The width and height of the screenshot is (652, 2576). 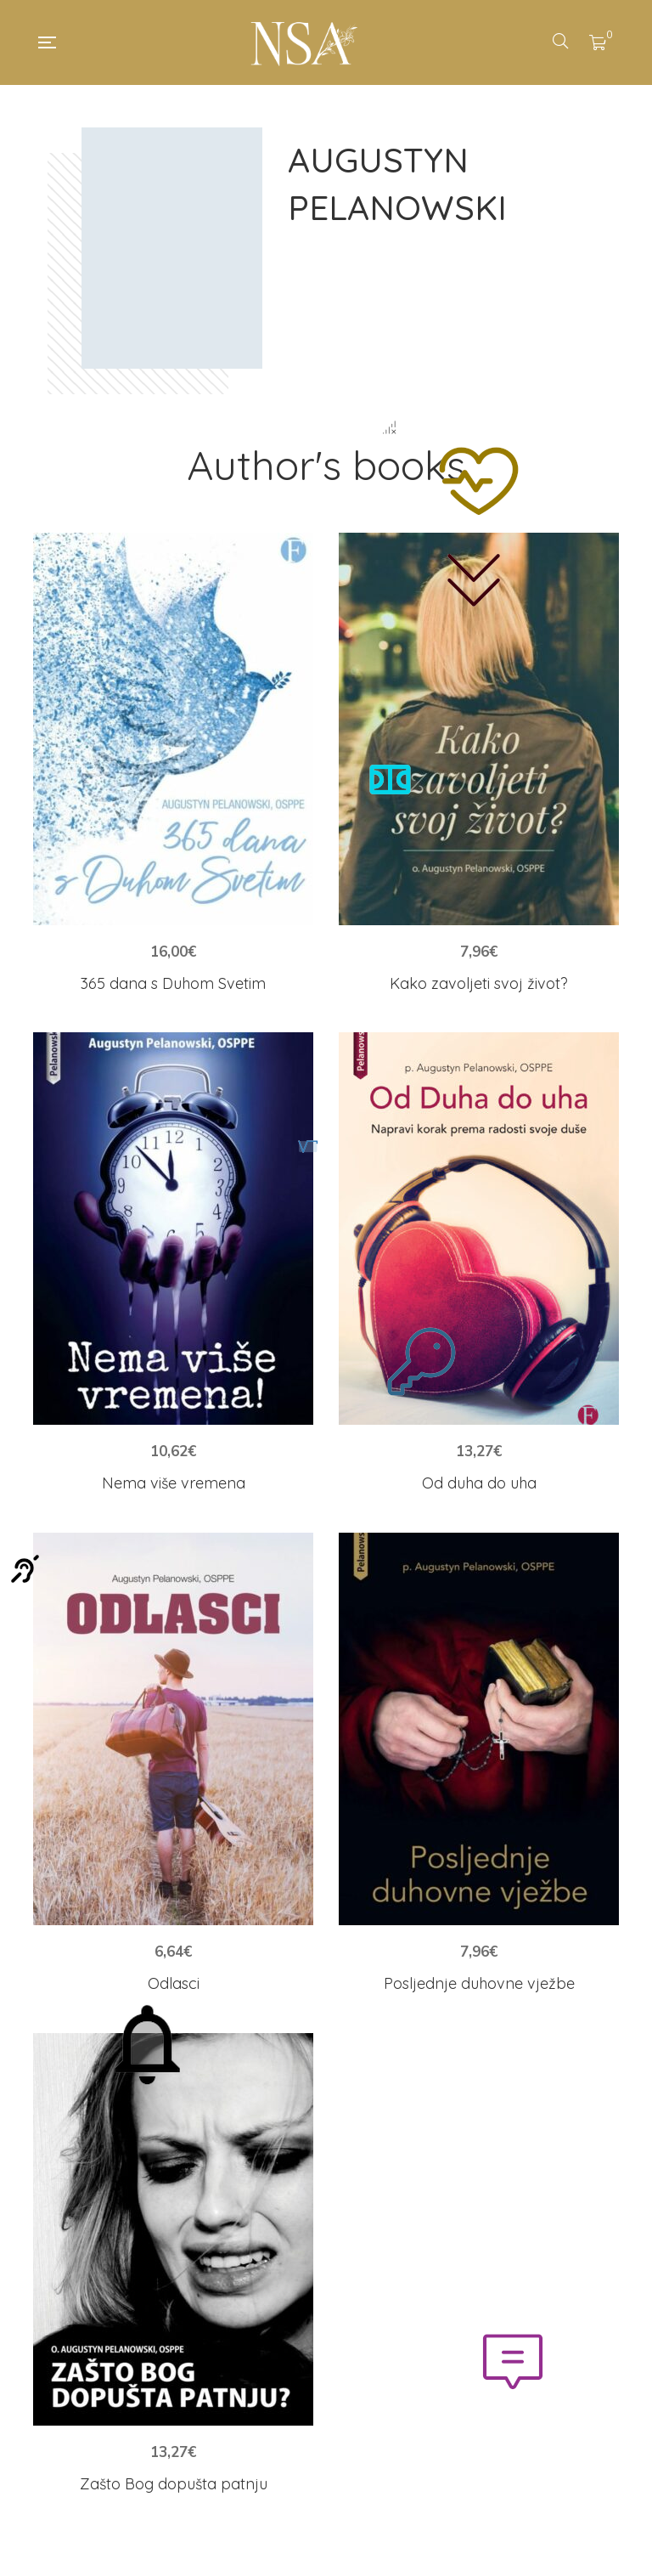 What do you see at coordinates (420, 1363) in the screenshot?
I see `access security or password settings` at bounding box center [420, 1363].